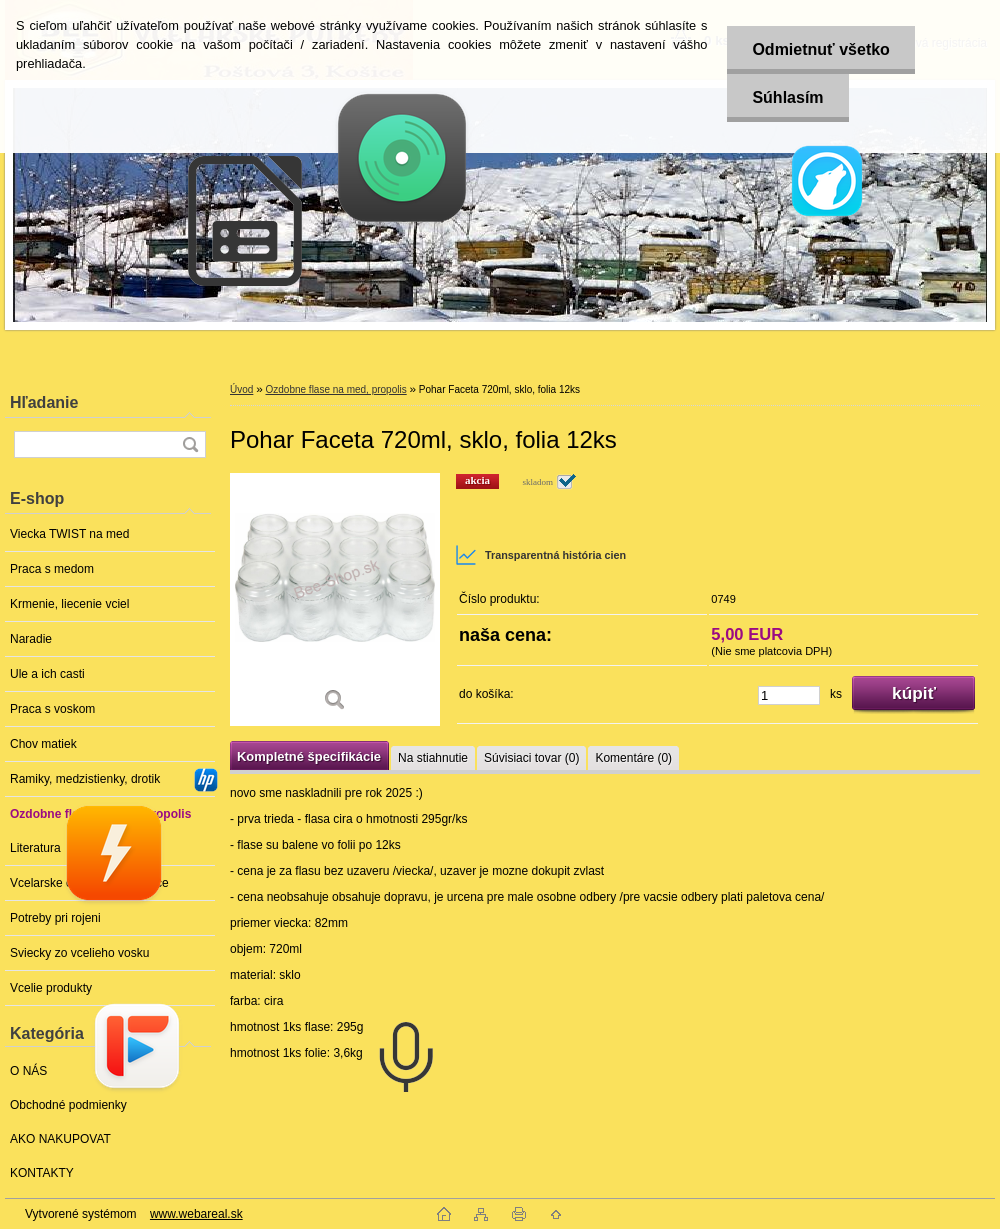 This screenshot has width=1000, height=1232. What do you see at coordinates (206, 780) in the screenshot?
I see `open HP printer or device management app` at bounding box center [206, 780].